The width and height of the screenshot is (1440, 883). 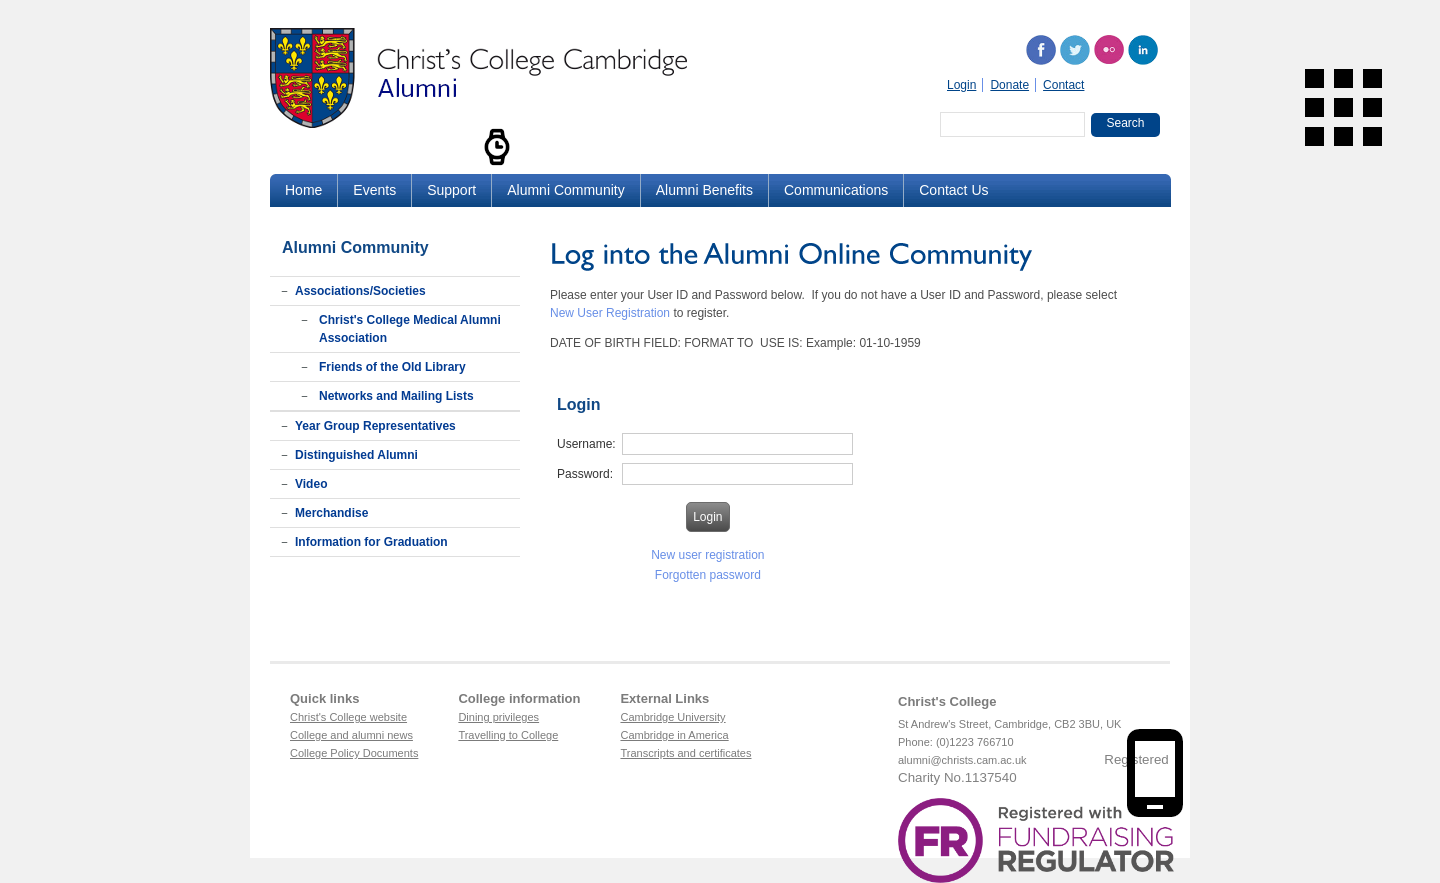 I want to click on view smartwatch or wearable device settings, so click(x=497, y=147).